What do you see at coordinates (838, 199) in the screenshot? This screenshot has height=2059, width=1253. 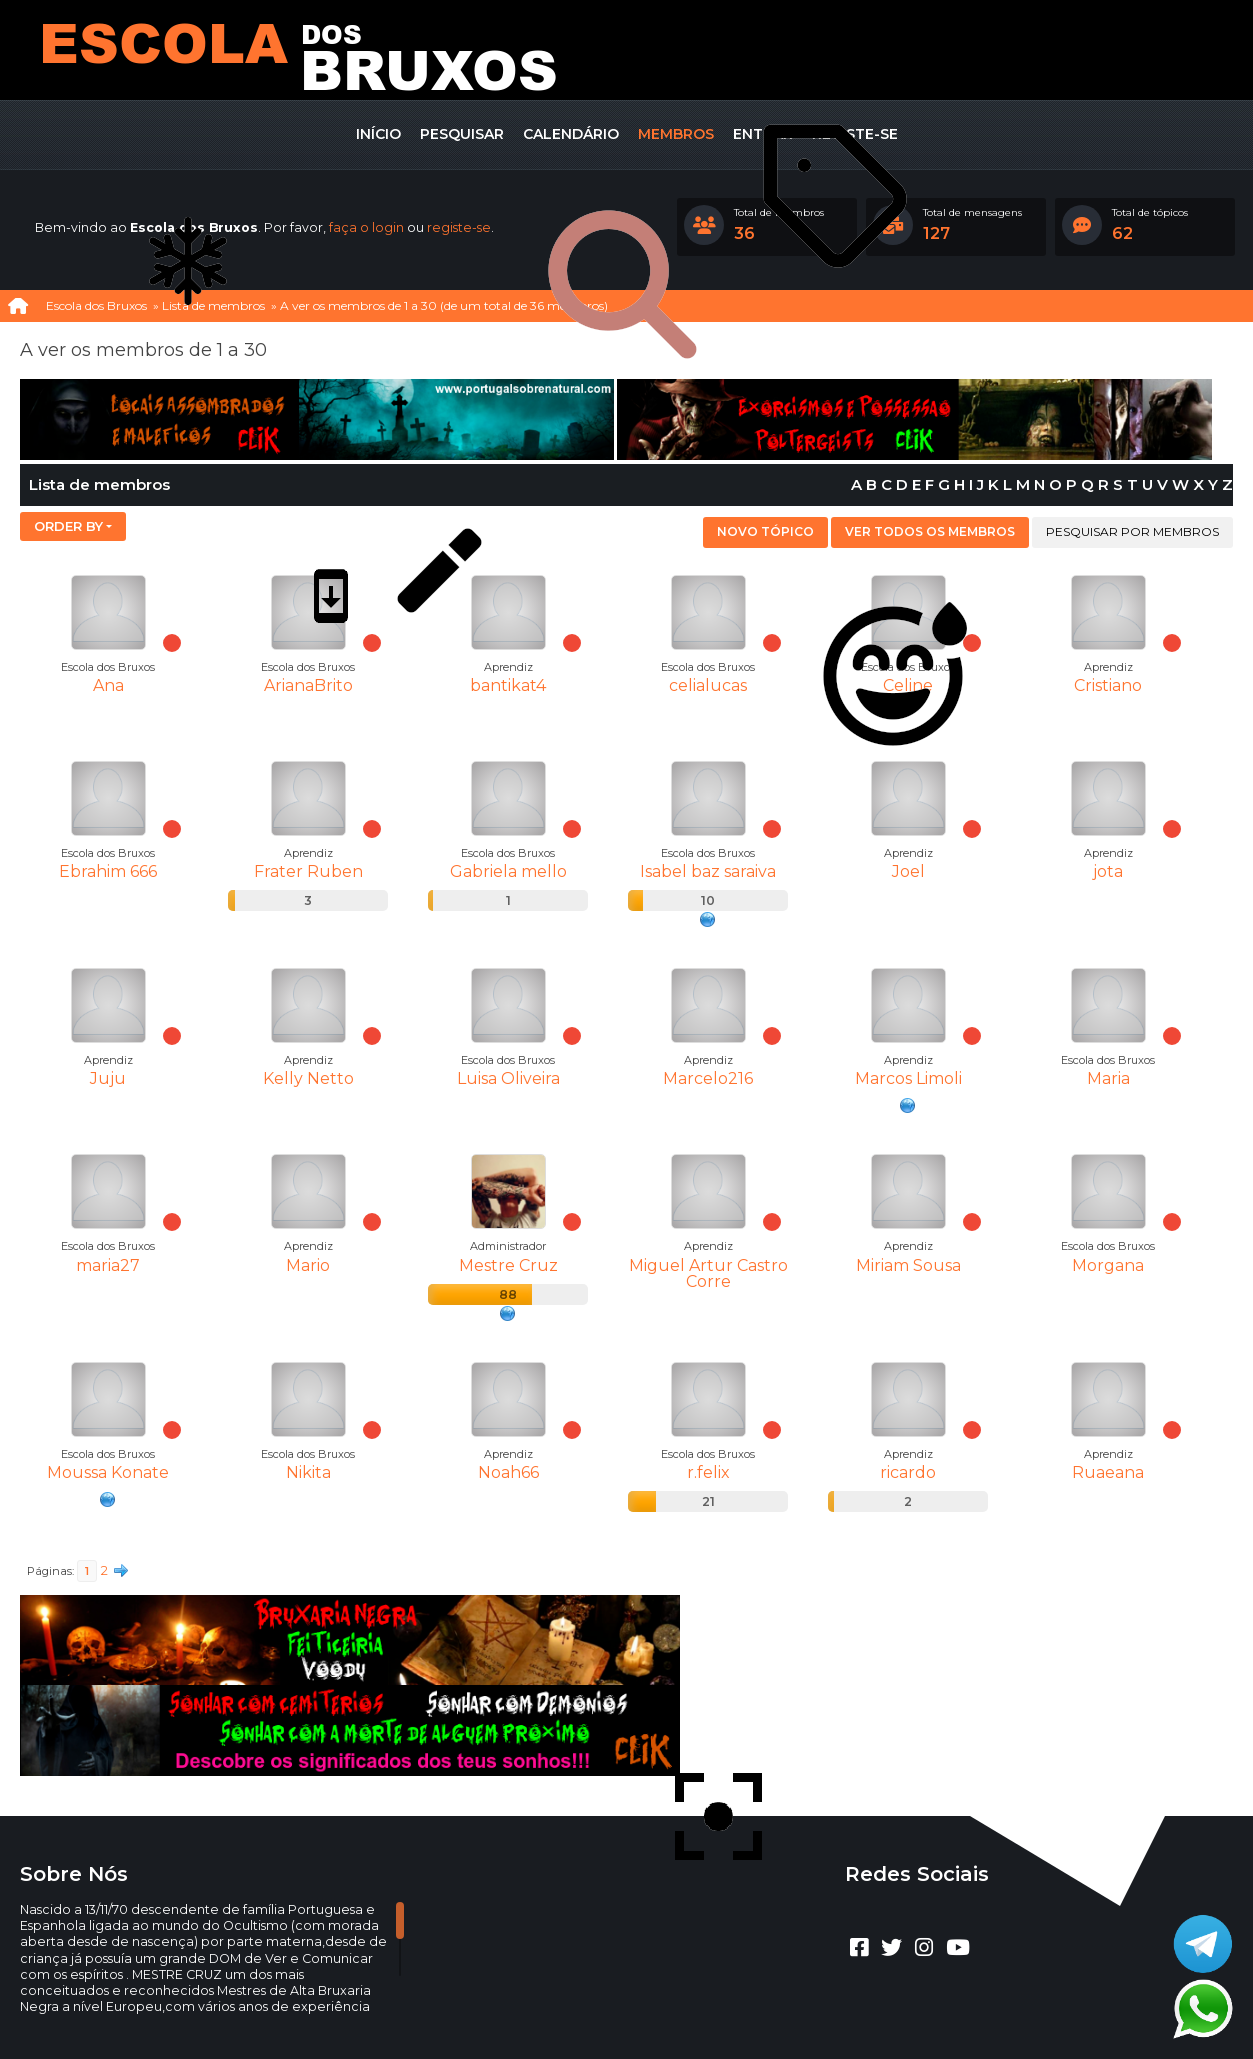 I see `add a tag or label to an item` at bounding box center [838, 199].